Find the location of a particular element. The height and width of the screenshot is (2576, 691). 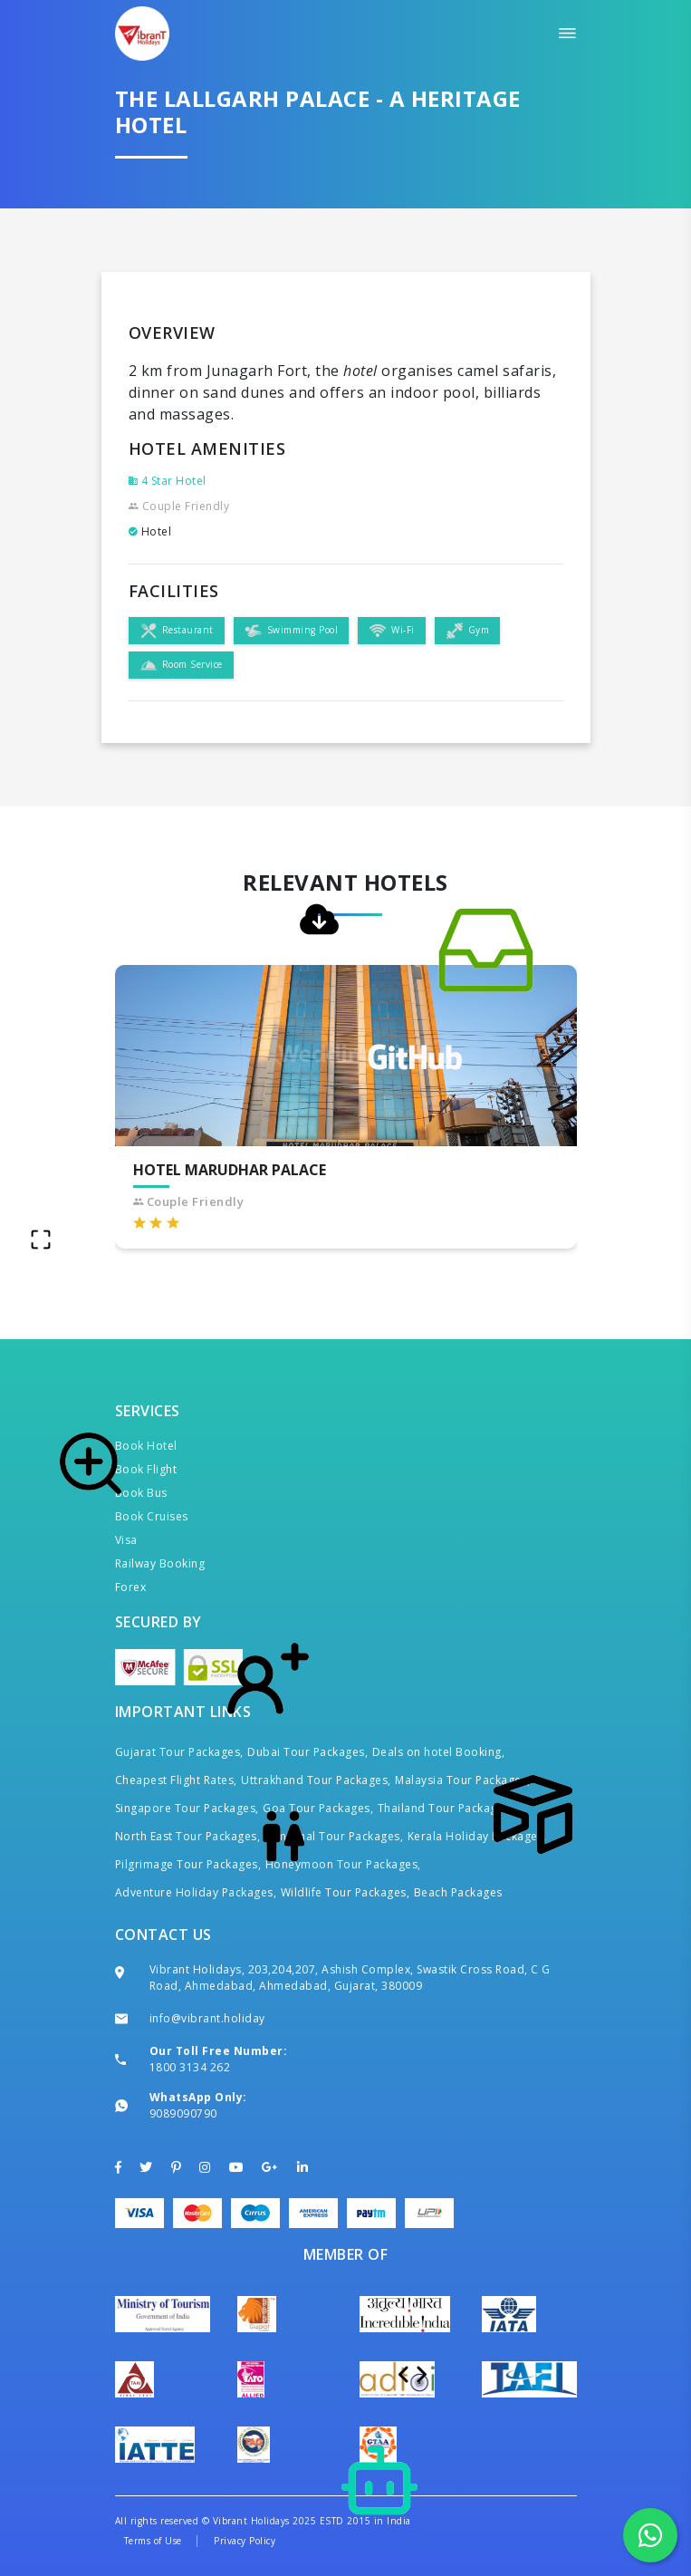

open airtable is located at coordinates (533, 1814).